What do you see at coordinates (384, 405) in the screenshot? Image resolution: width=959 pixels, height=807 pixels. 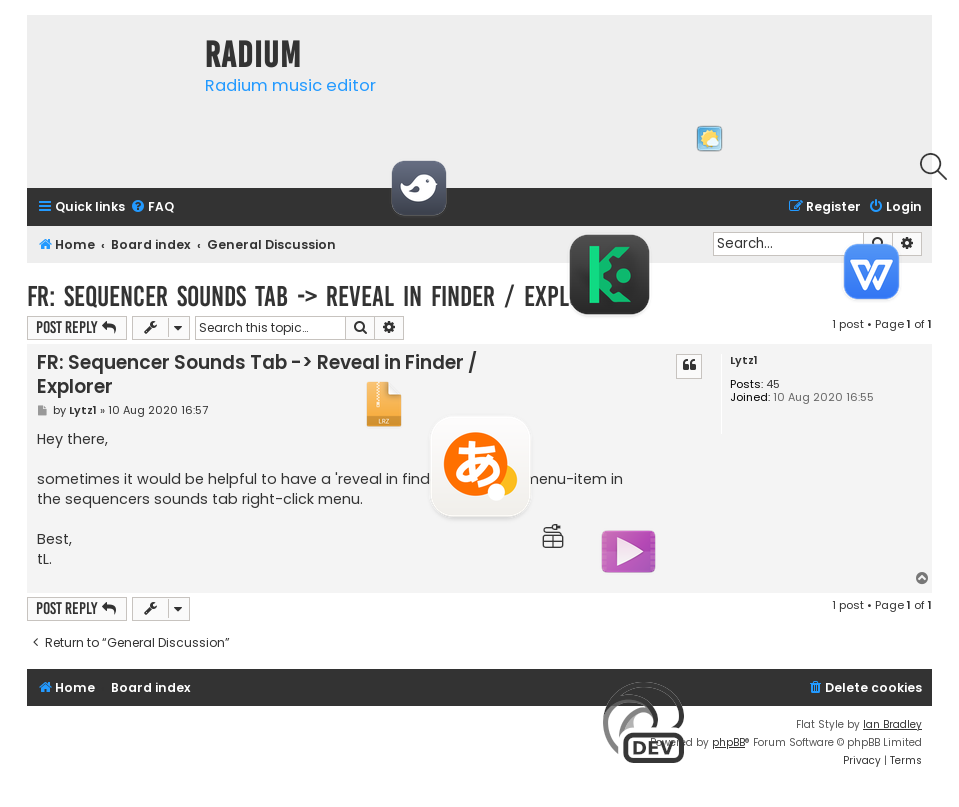 I see `an lrzip compressed archive file` at bounding box center [384, 405].